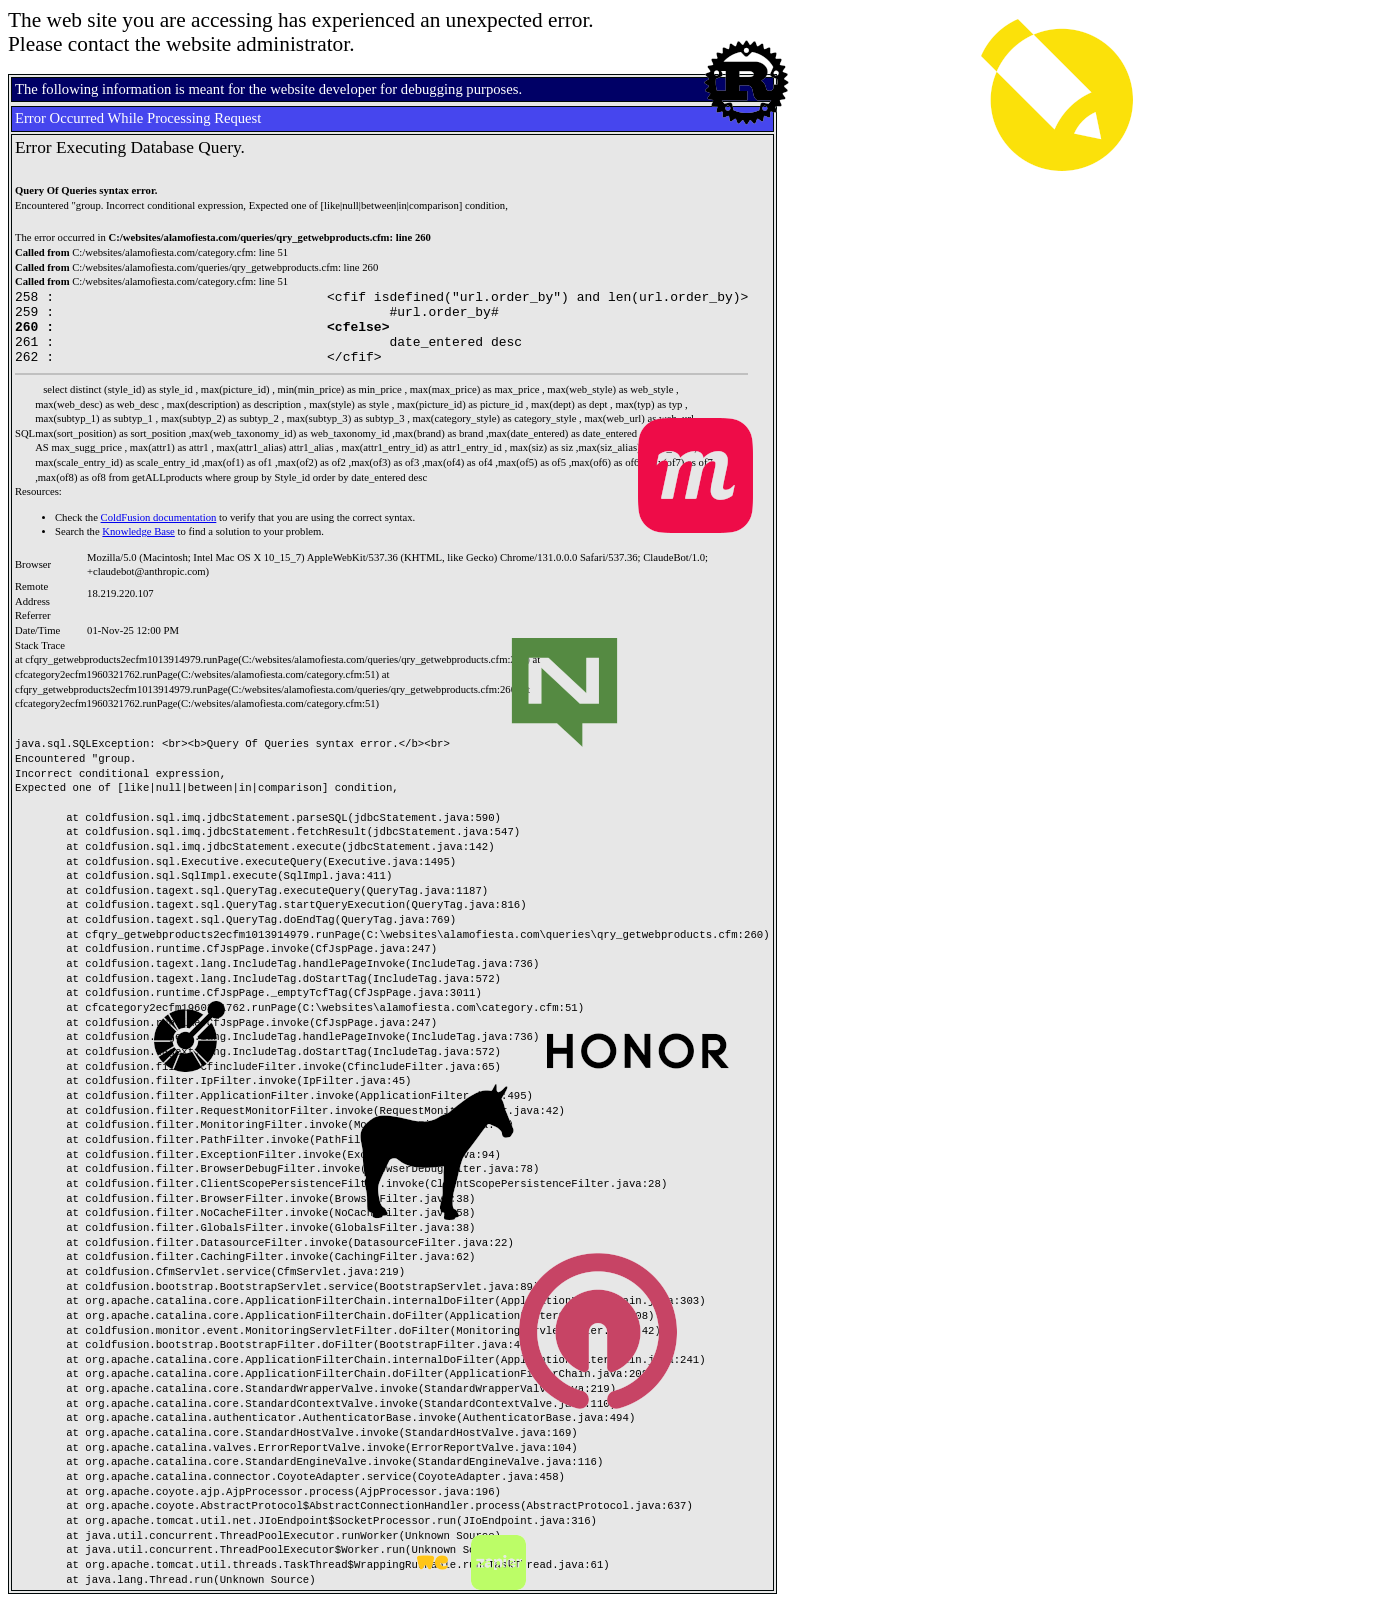  What do you see at coordinates (695, 475) in the screenshot?
I see `open moqups wireframing and prototyping tool` at bounding box center [695, 475].